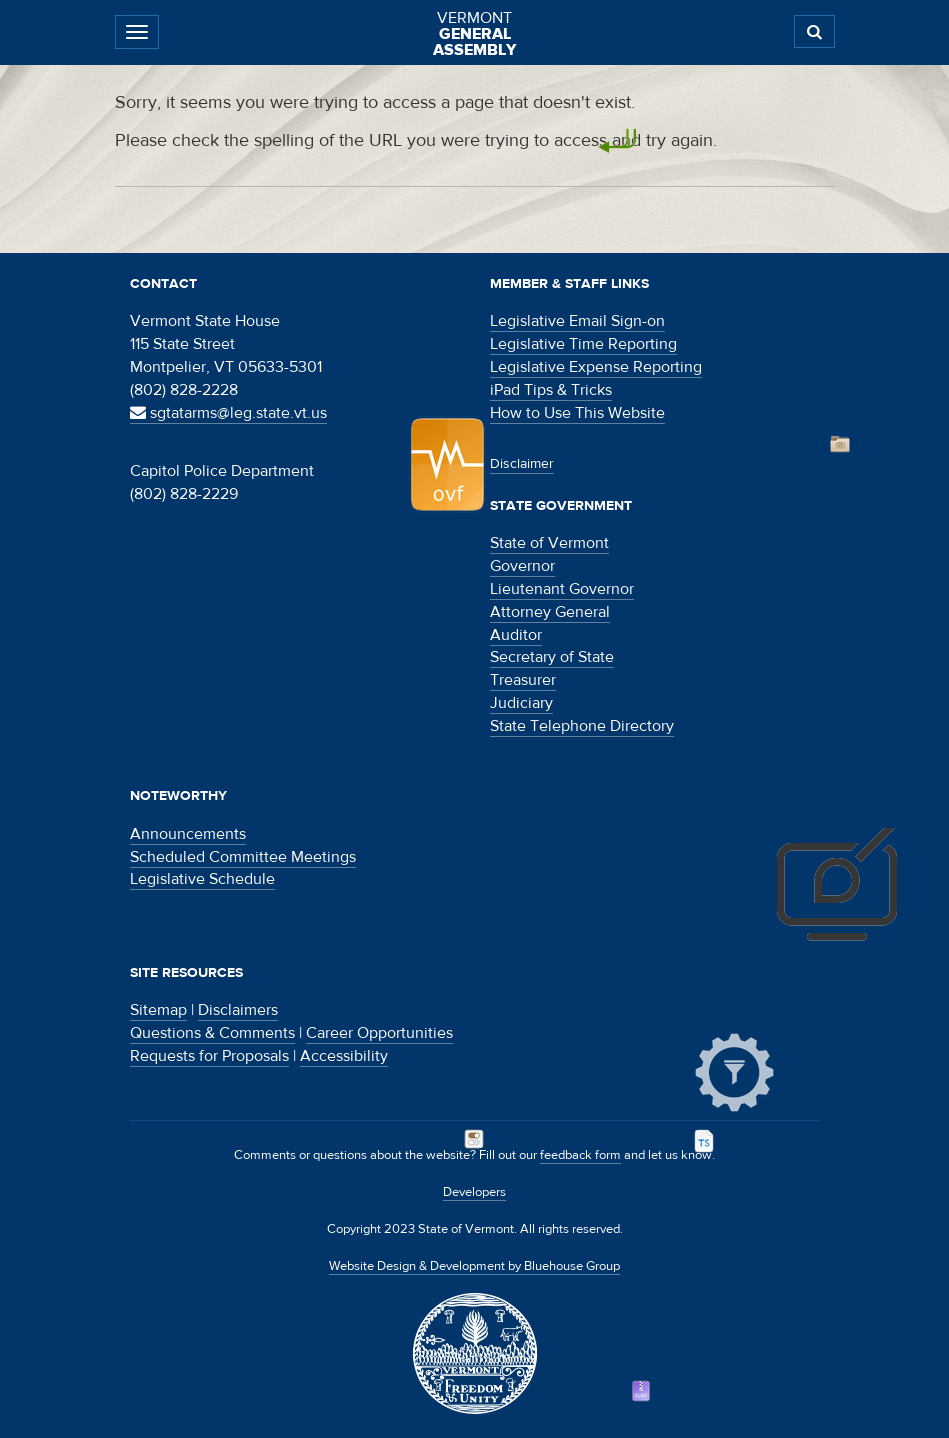 This screenshot has height=1438, width=949. I want to click on adjust parameter behavior settings, so click(734, 1072).